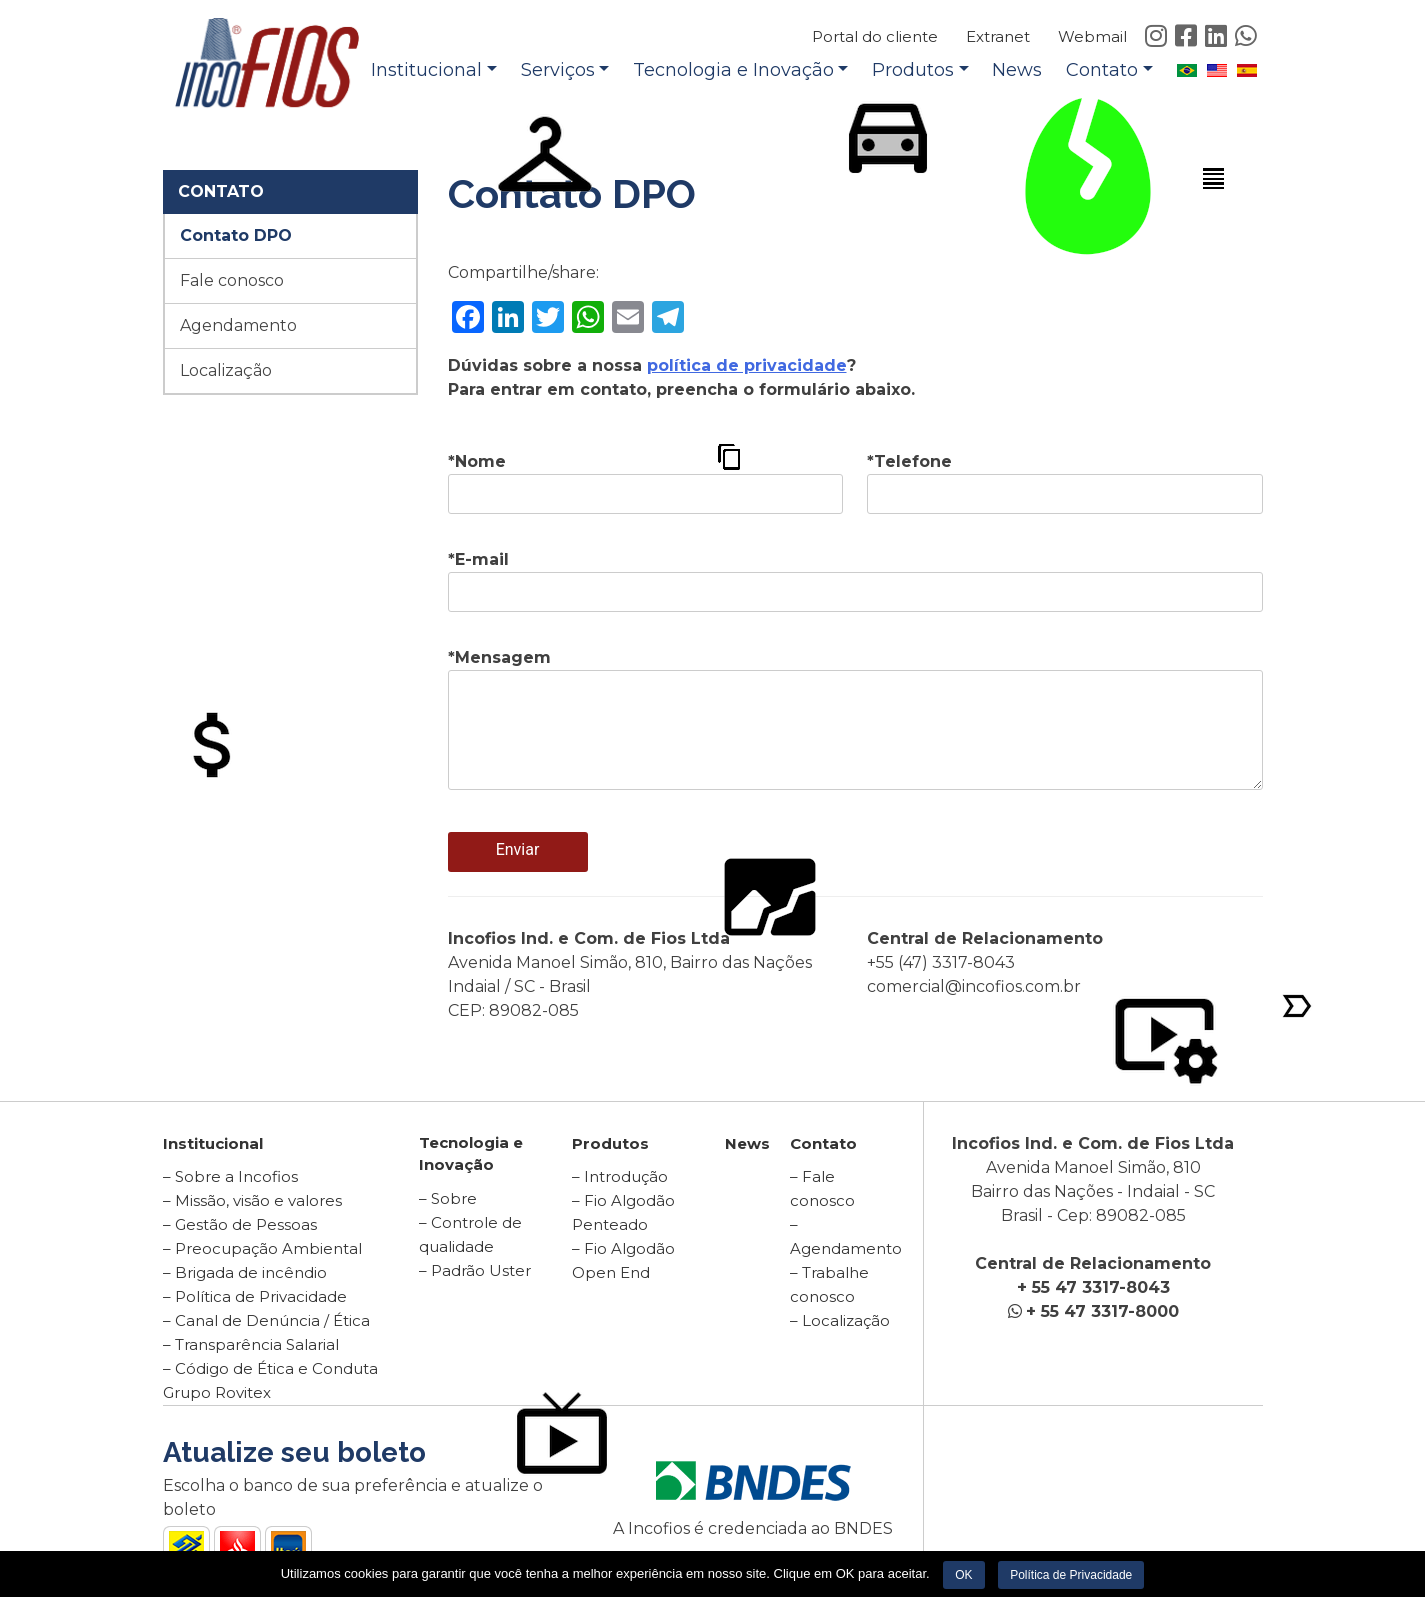 This screenshot has height=1597, width=1425. What do you see at coordinates (1164, 1034) in the screenshot?
I see `adjust video playback settings` at bounding box center [1164, 1034].